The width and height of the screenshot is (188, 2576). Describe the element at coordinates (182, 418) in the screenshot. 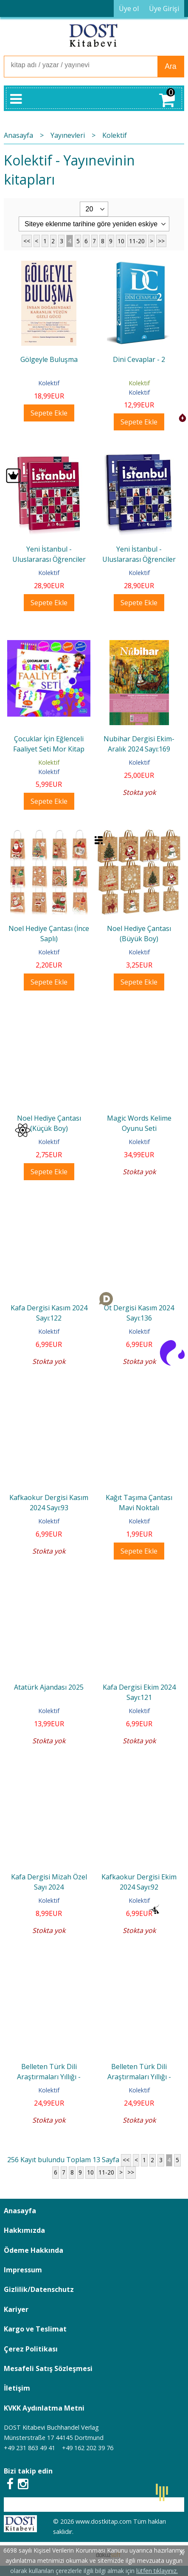

I see `hydroelectric power or water energy indicator` at that location.